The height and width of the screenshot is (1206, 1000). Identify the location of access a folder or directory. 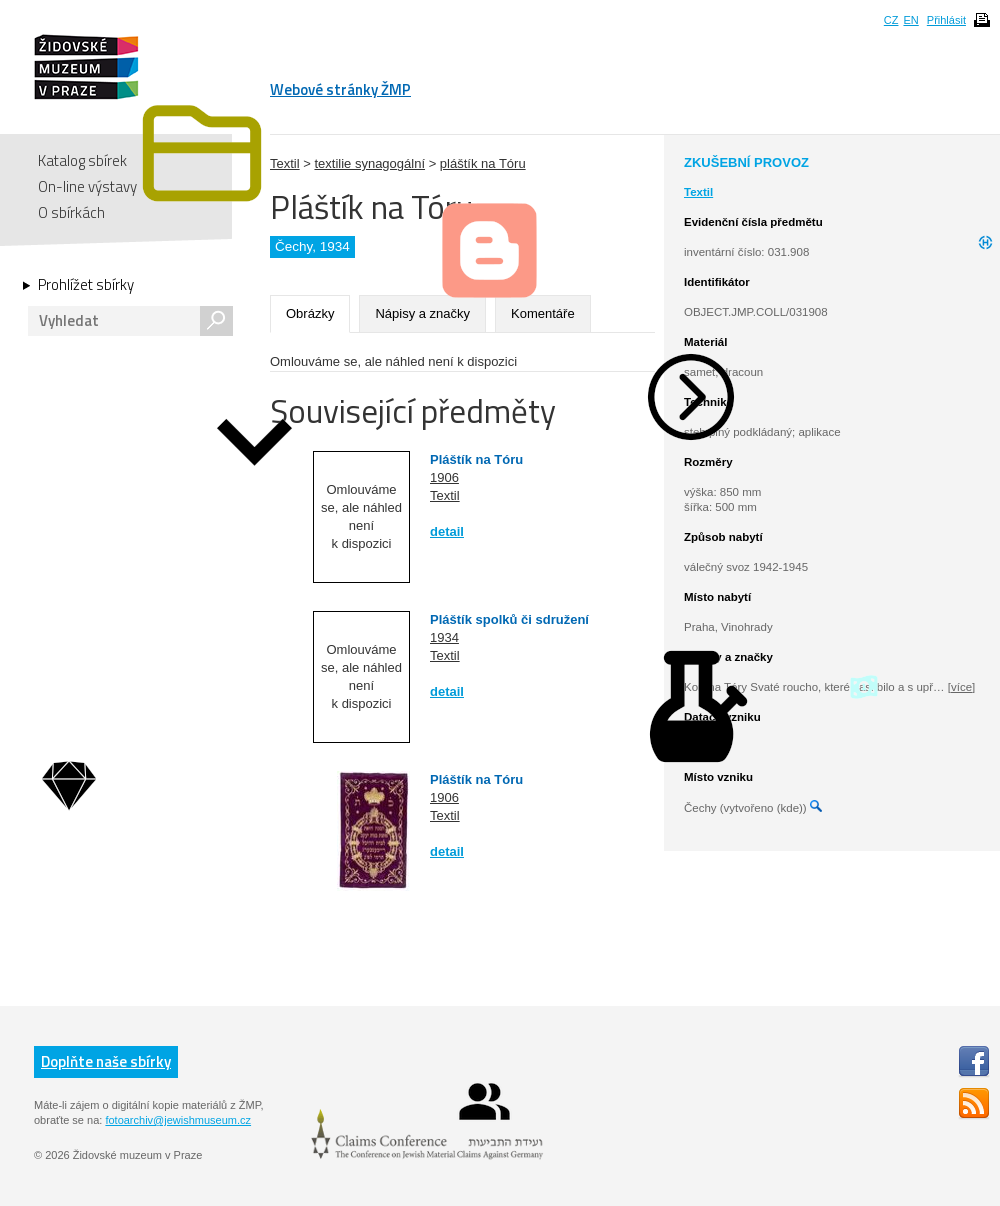
(202, 157).